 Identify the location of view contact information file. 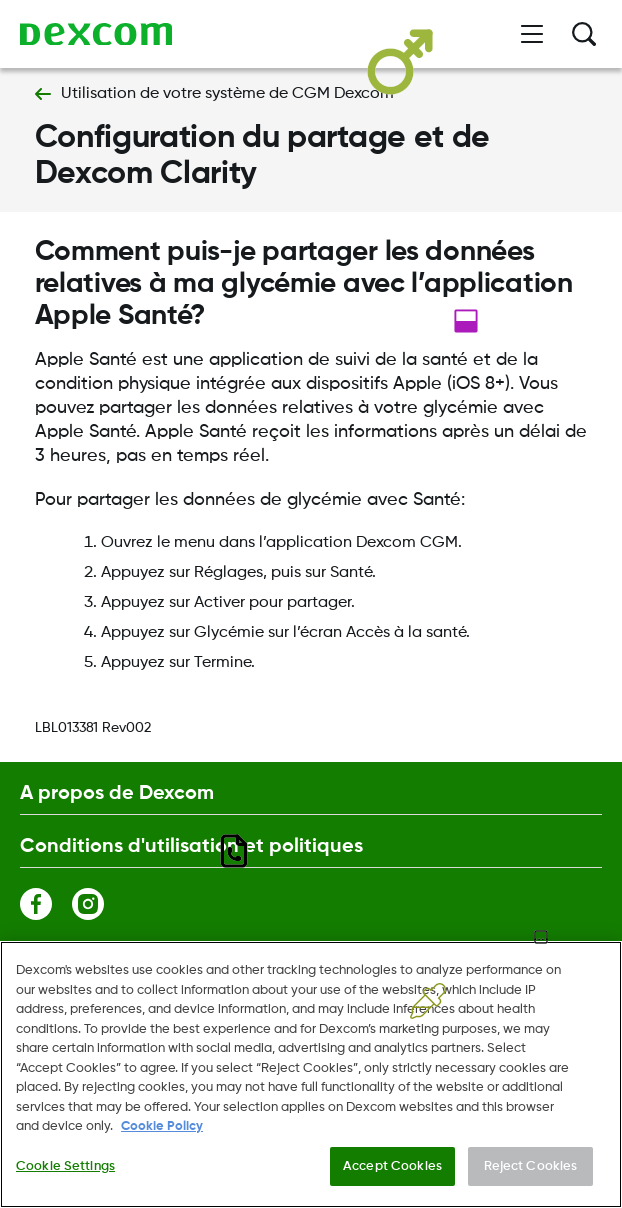
(234, 851).